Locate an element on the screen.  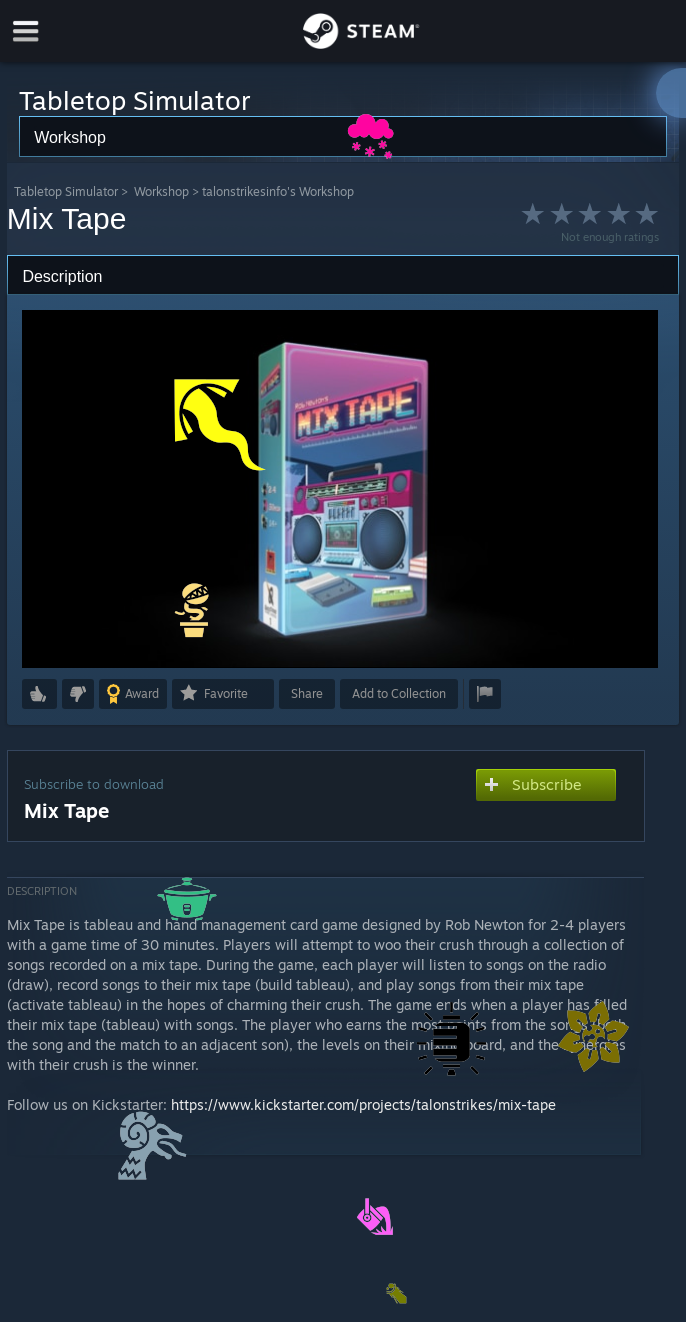
indicates snowy weather conditions is located at coordinates (370, 136).